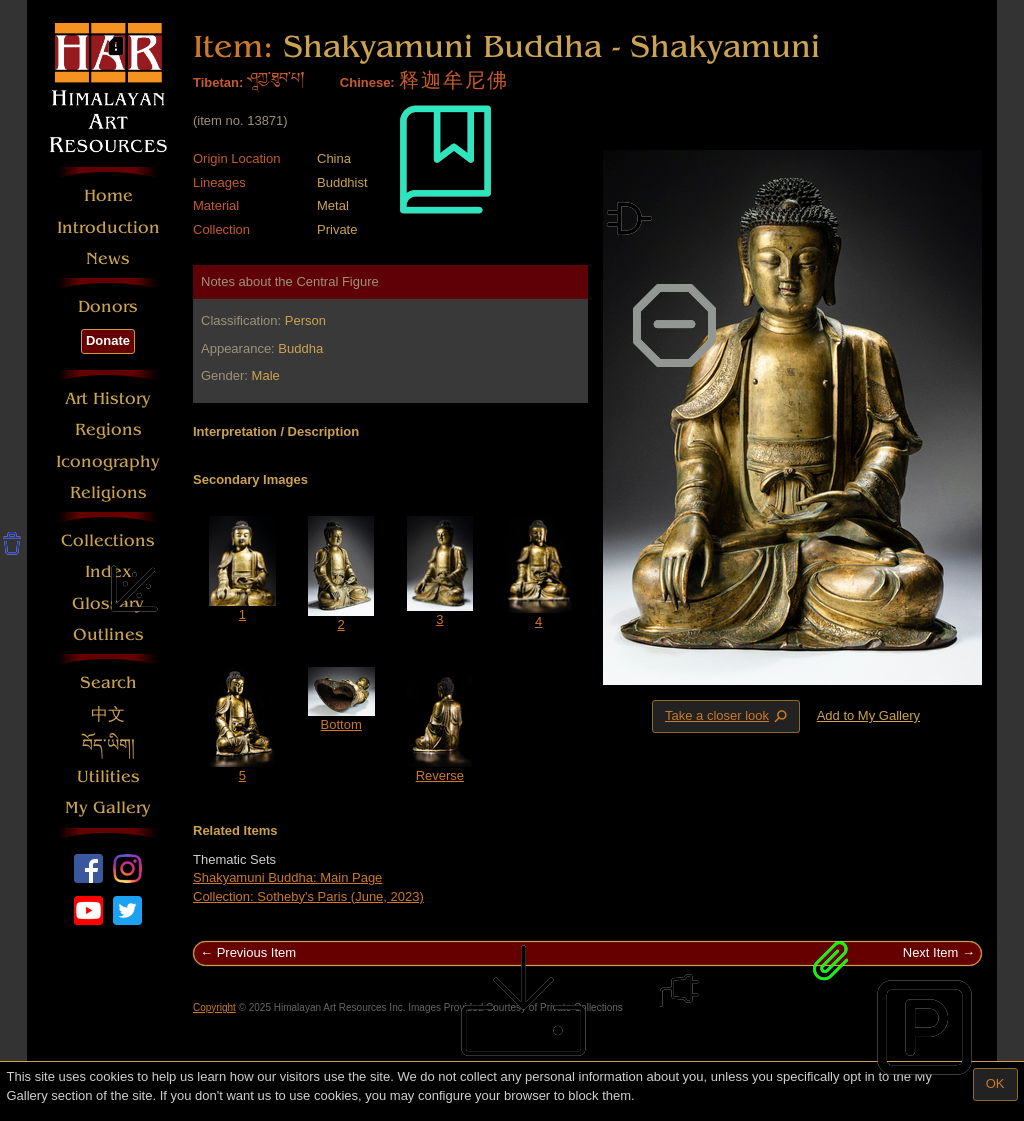  What do you see at coordinates (629, 218) in the screenshot?
I see `represents a logical AND gate in circuit diagrams` at bounding box center [629, 218].